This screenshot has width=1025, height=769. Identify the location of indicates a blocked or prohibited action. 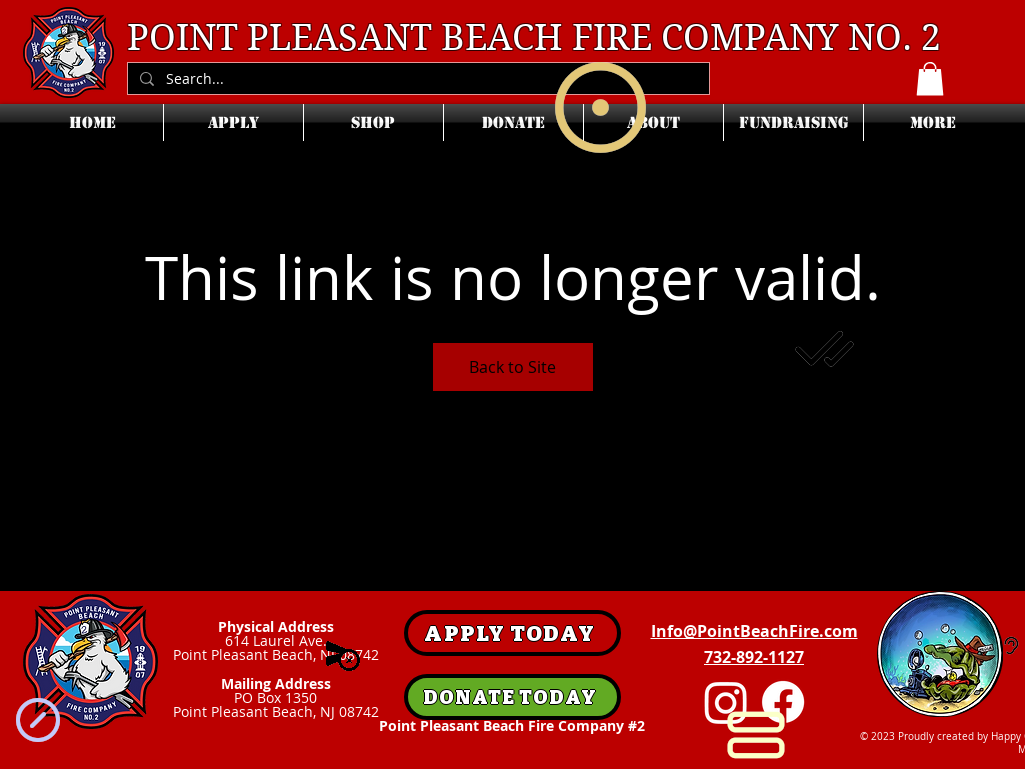
(38, 720).